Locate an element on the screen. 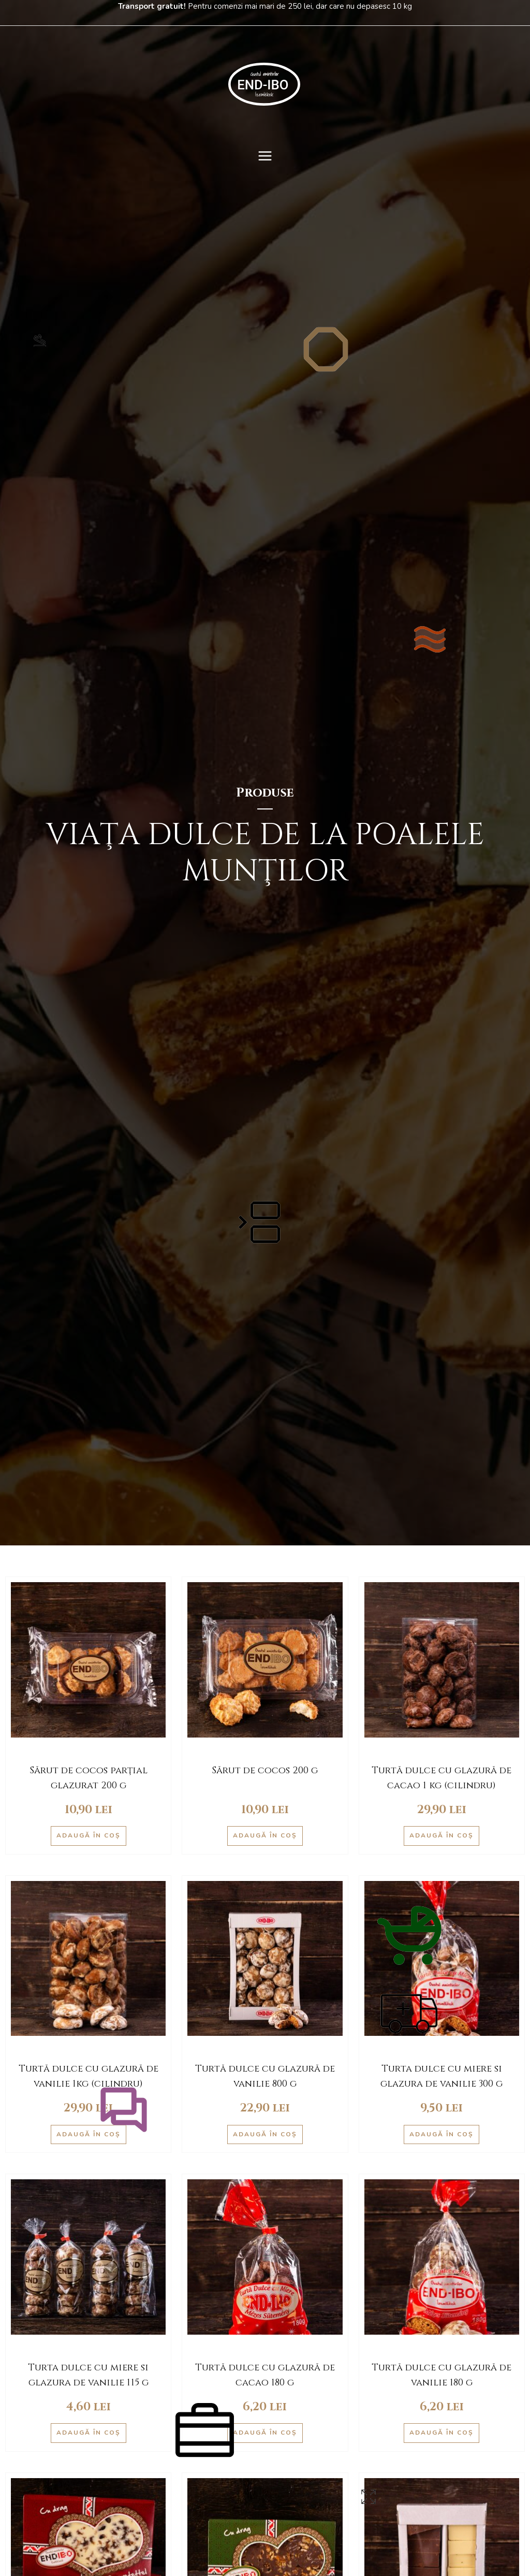 The height and width of the screenshot is (2576, 530). indicates arriving flight status is located at coordinates (40, 340).